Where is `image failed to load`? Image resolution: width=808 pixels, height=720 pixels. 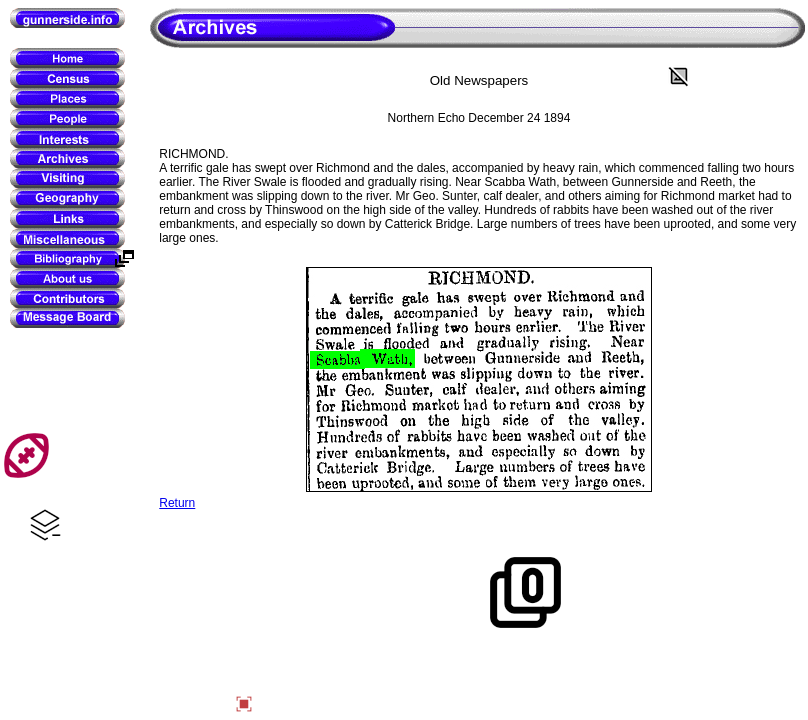
image failed to load is located at coordinates (679, 76).